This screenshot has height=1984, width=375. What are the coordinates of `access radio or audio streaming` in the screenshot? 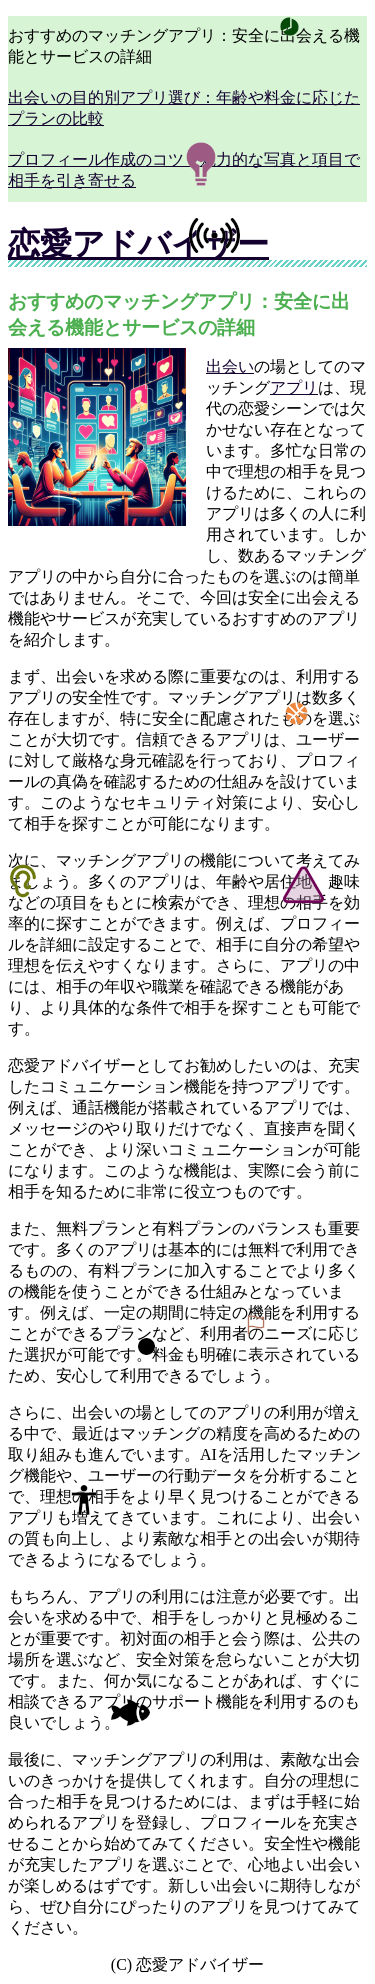 It's located at (214, 235).